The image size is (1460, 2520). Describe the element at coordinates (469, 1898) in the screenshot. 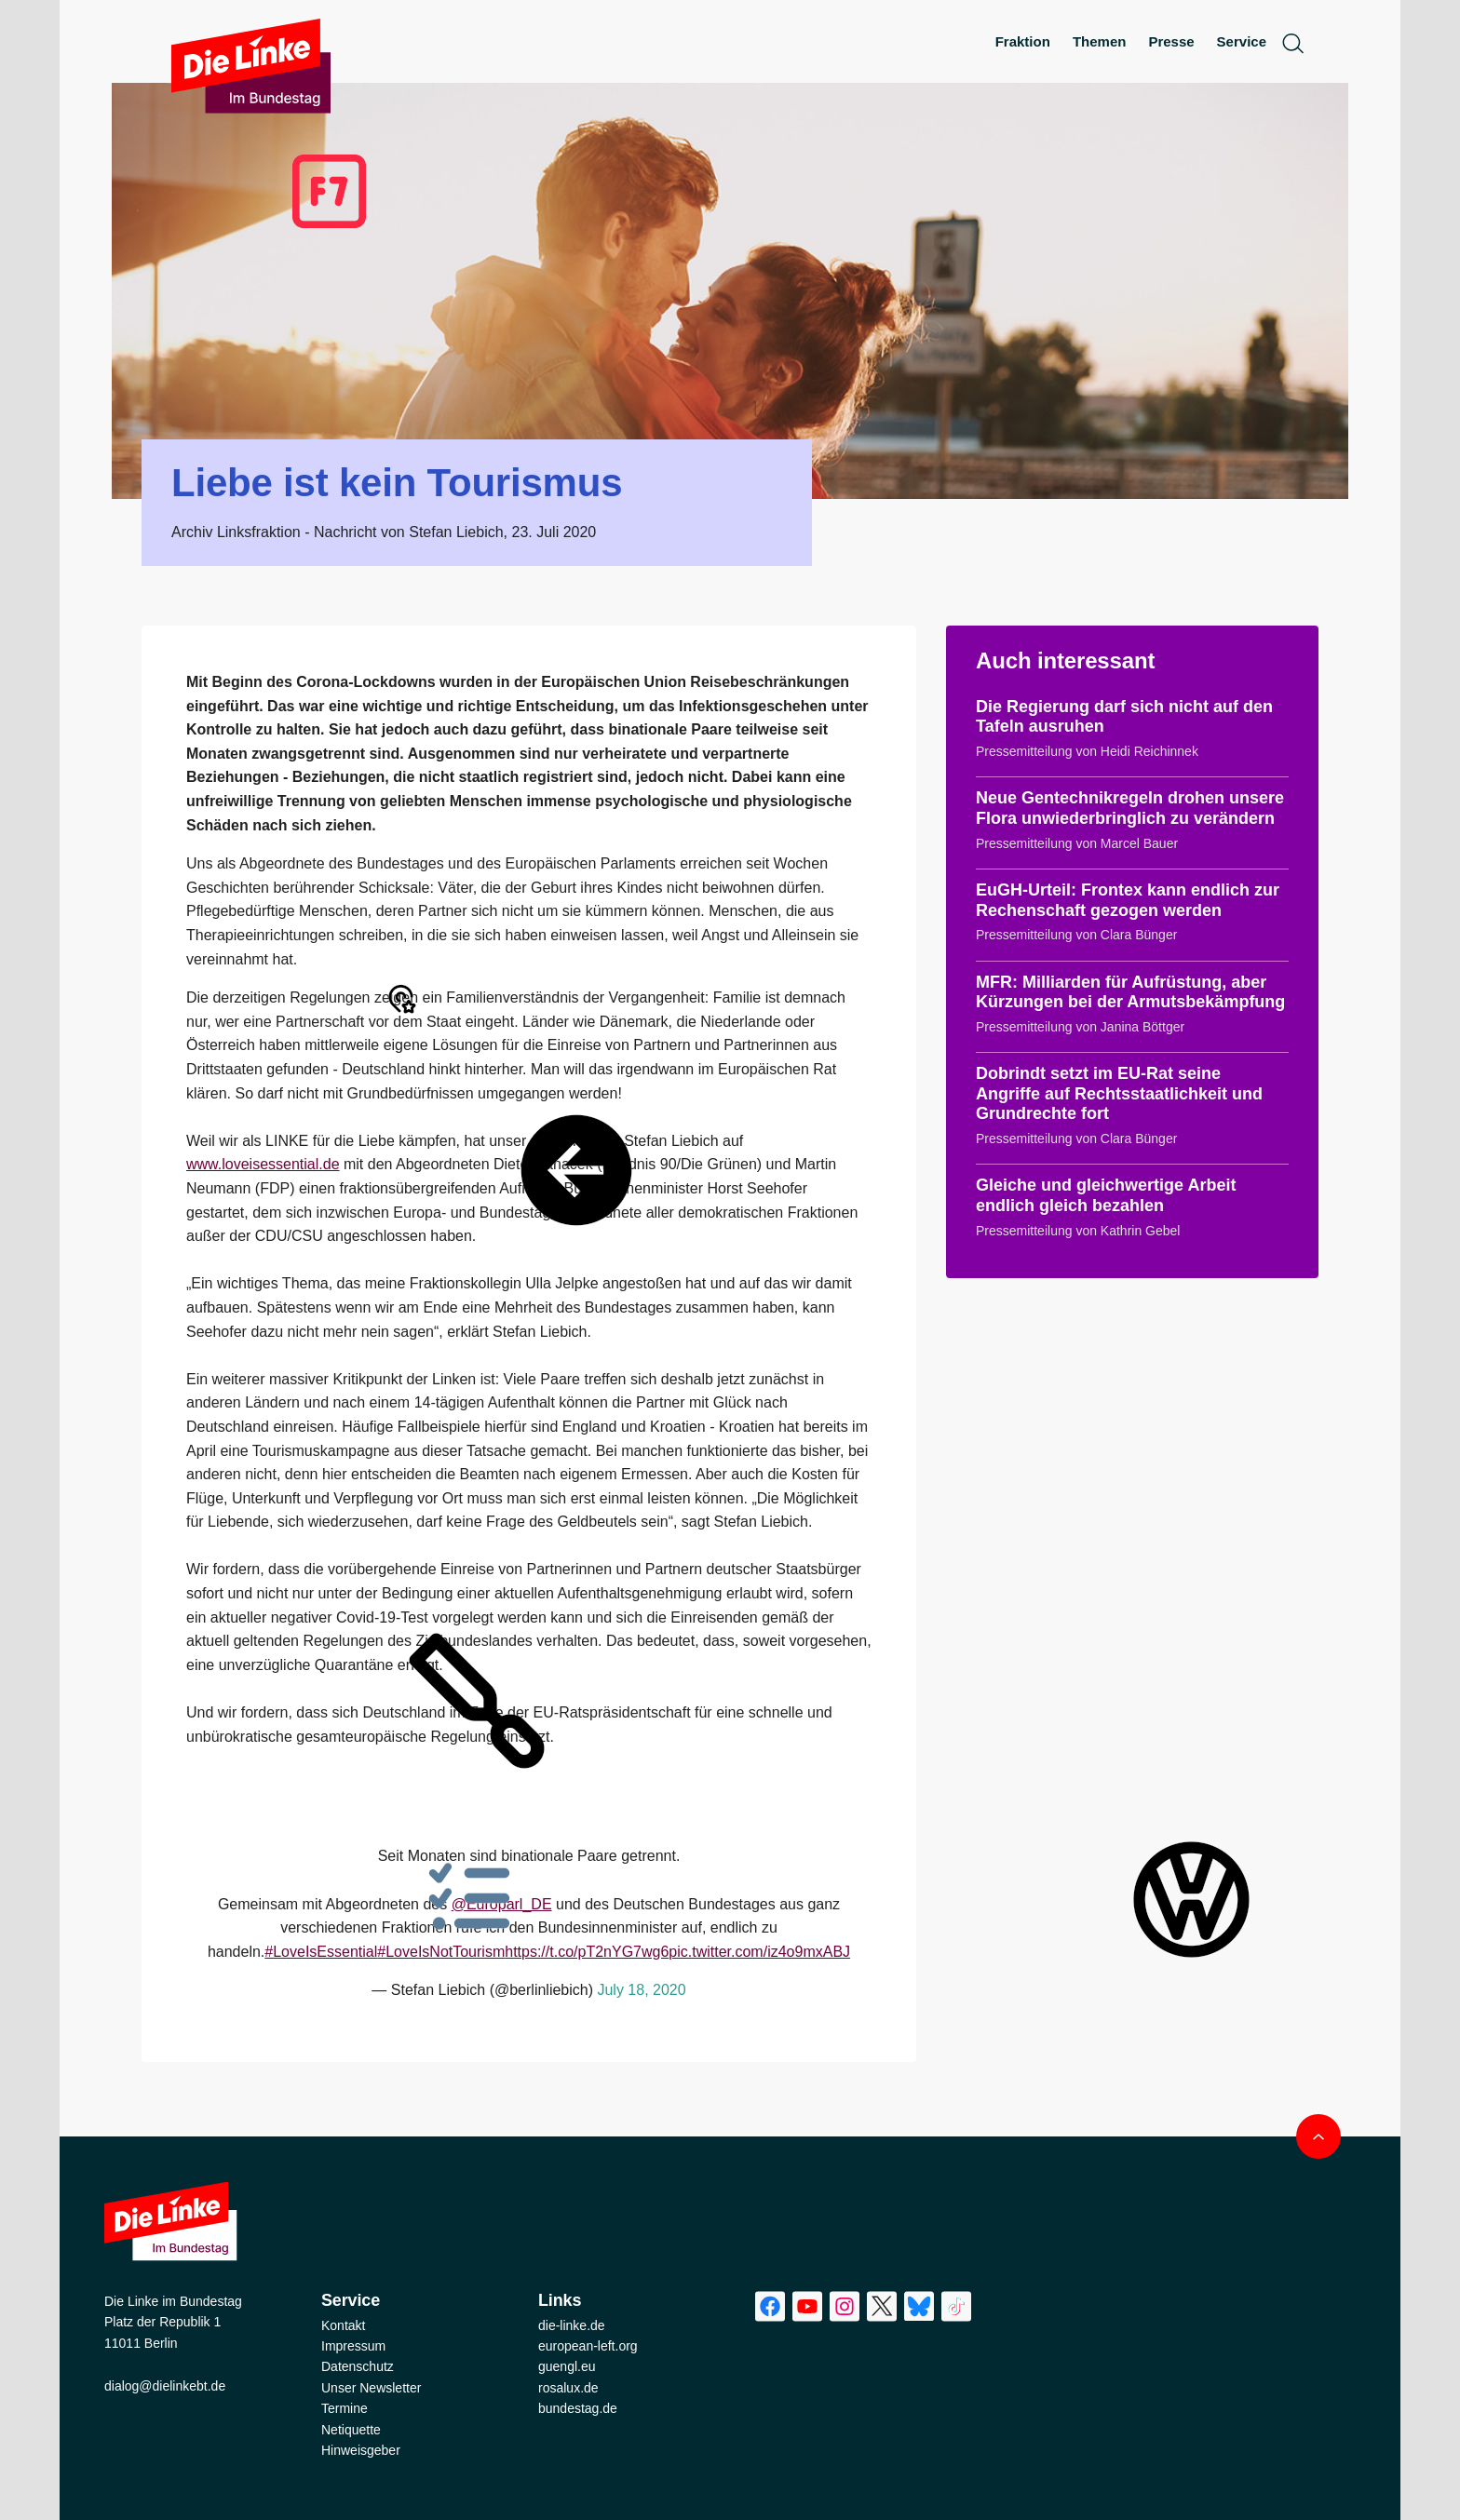

I see `view your task checklist` at that location.